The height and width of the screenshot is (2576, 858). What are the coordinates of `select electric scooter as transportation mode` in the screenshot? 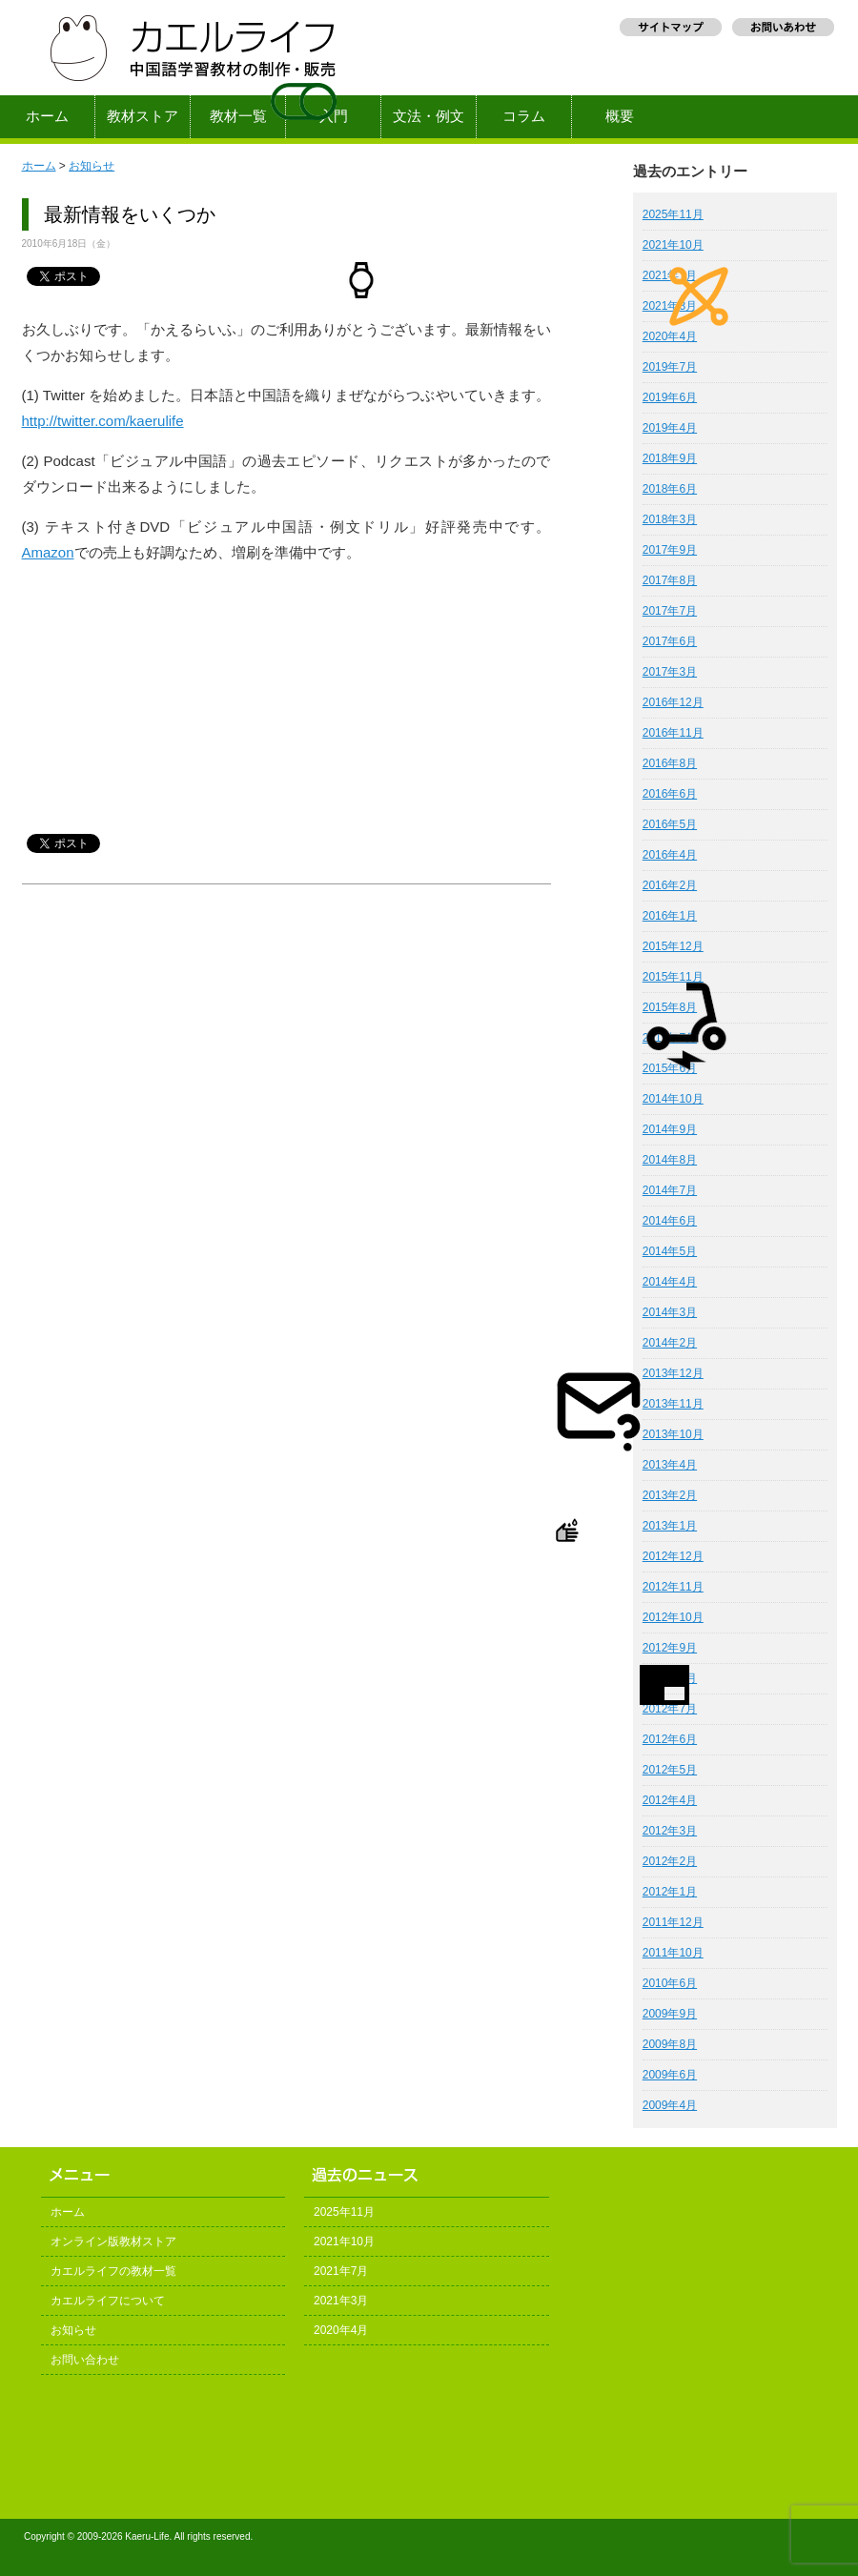 It's located at (686, 1026).